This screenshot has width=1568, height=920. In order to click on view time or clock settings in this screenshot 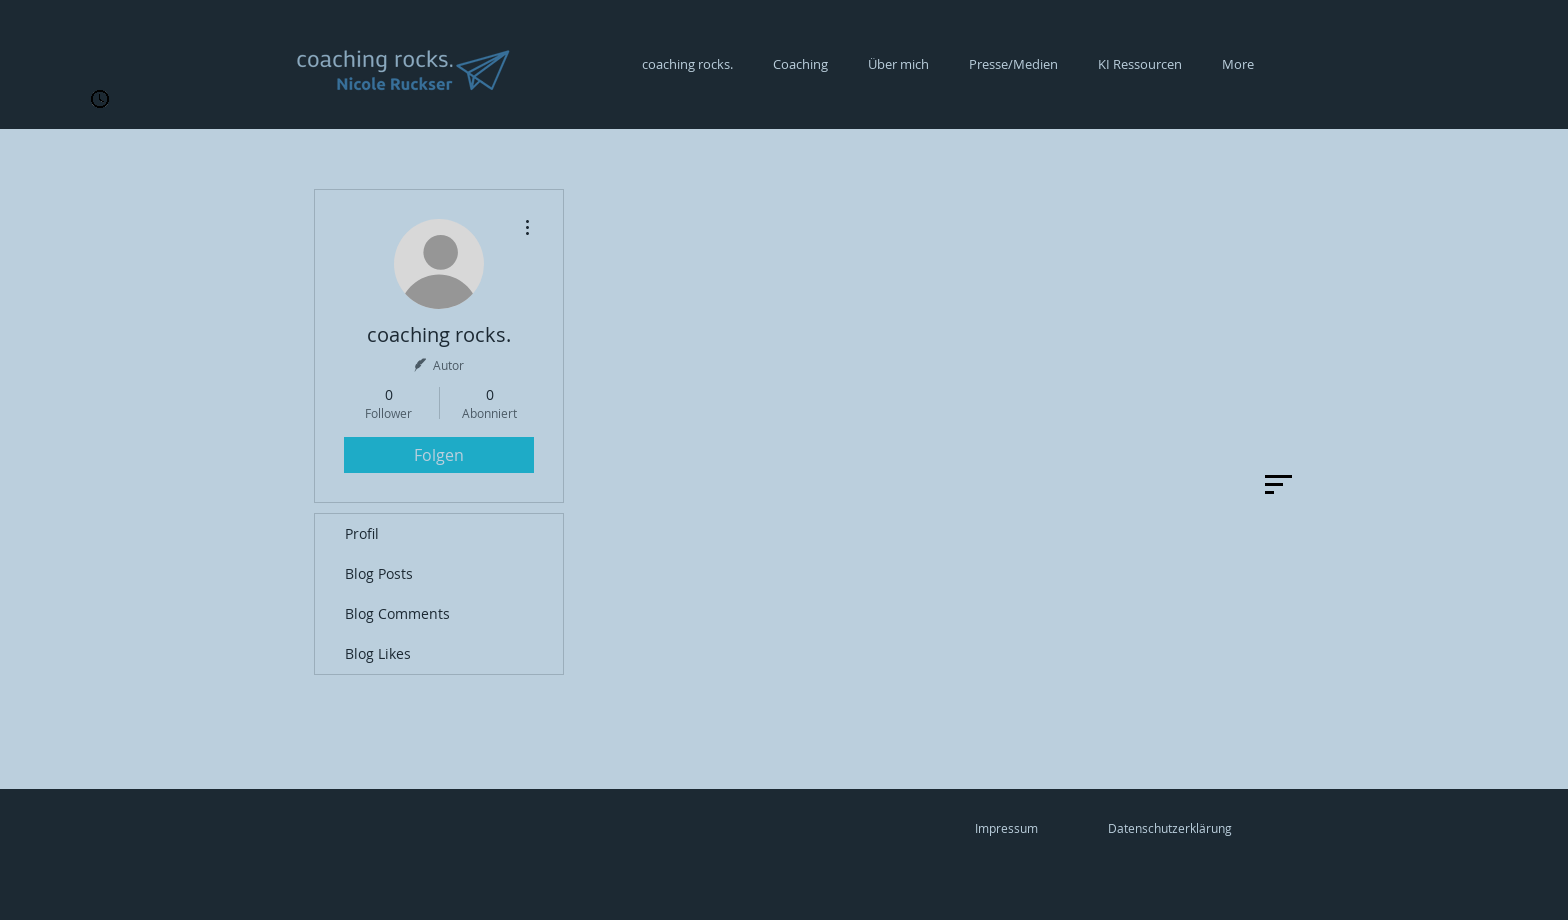, I will do `click(100, 99)`.